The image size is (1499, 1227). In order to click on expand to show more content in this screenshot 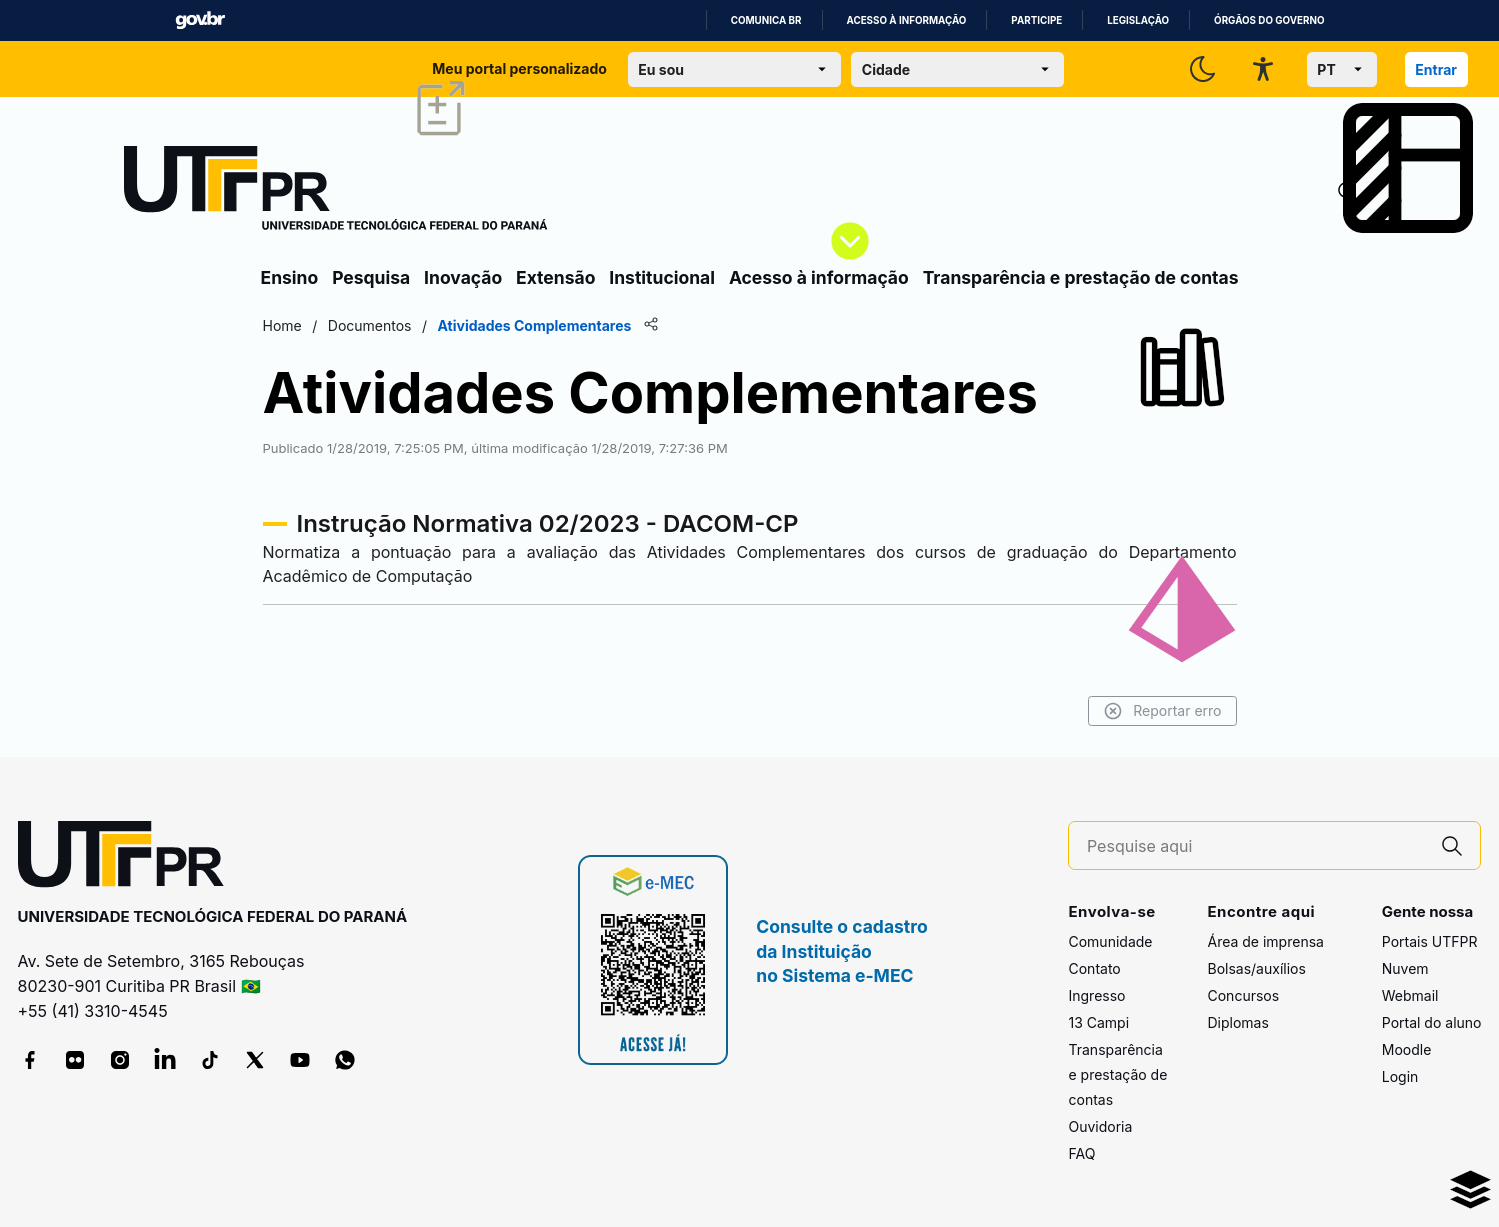, I will do `click(850, 241)`.